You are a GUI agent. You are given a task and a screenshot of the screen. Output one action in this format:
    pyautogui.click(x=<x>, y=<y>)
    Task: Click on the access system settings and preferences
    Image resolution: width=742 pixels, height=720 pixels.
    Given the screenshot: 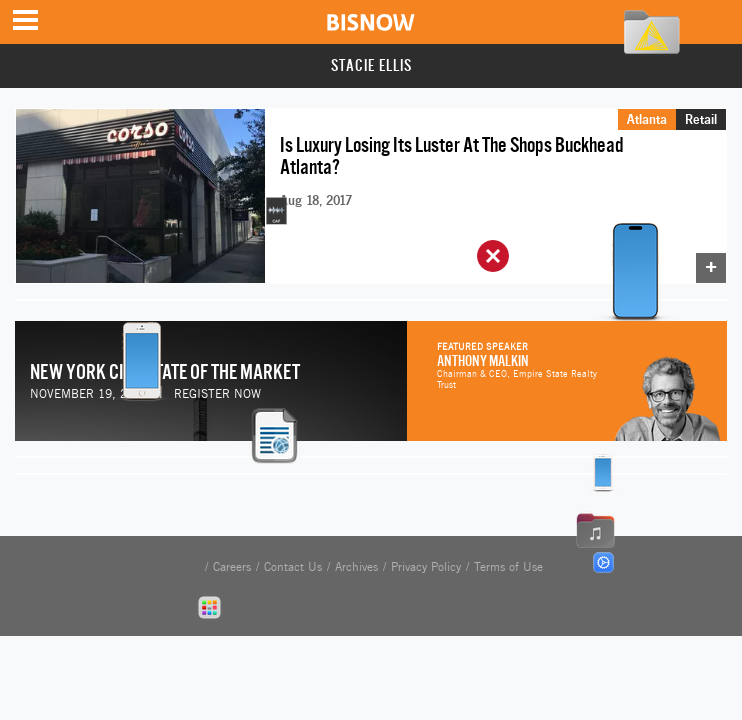 What is the action you would take?
    pyautogui.click(x=603, y=562)
    